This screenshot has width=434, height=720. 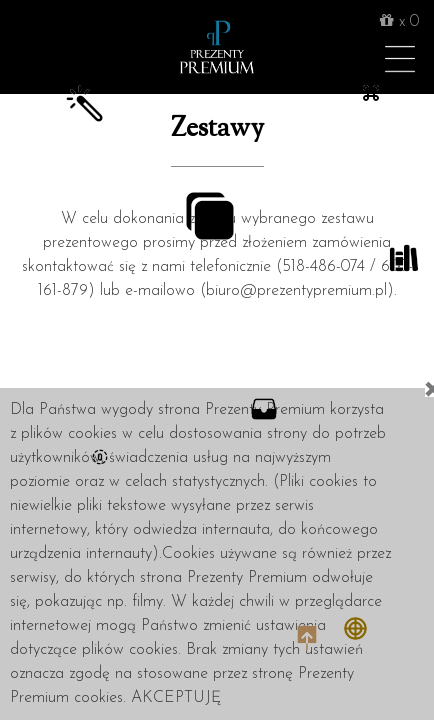 I want to click on access your inbox or file tray, so click(x=264, y=409).